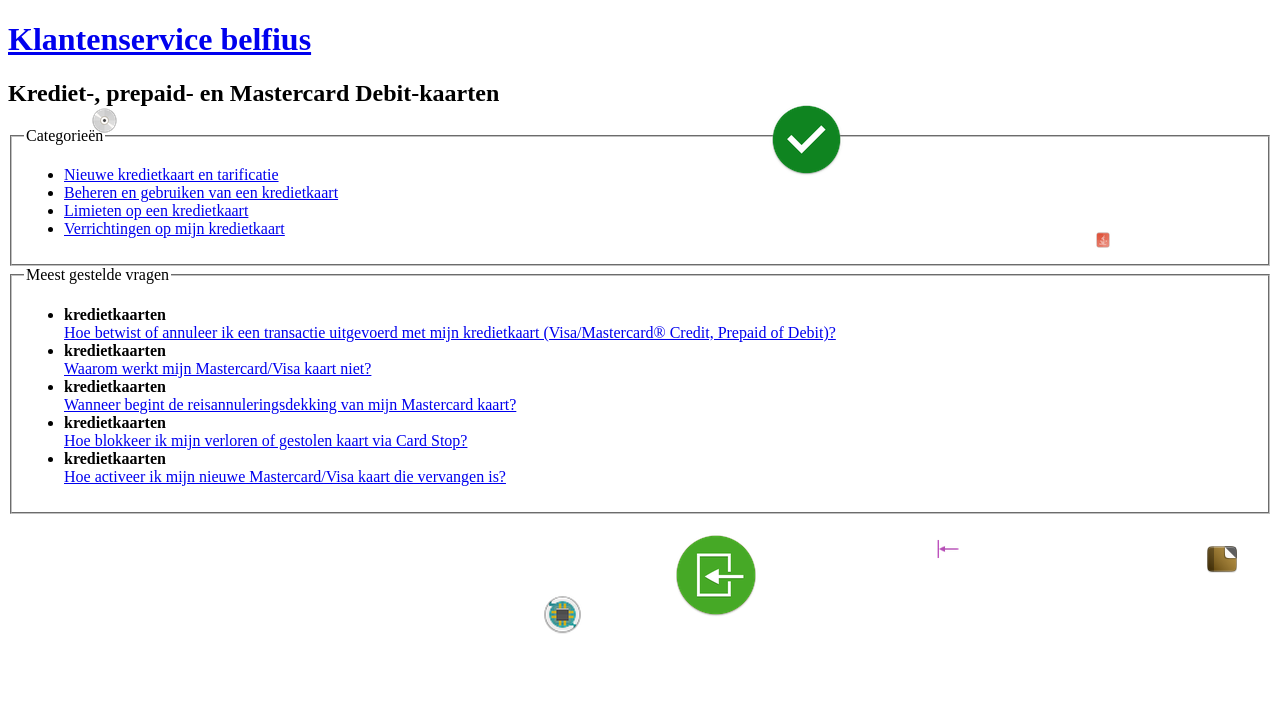 The image size is (1280, 720). I want to click on confirm or accept an action, so click(806, 139).